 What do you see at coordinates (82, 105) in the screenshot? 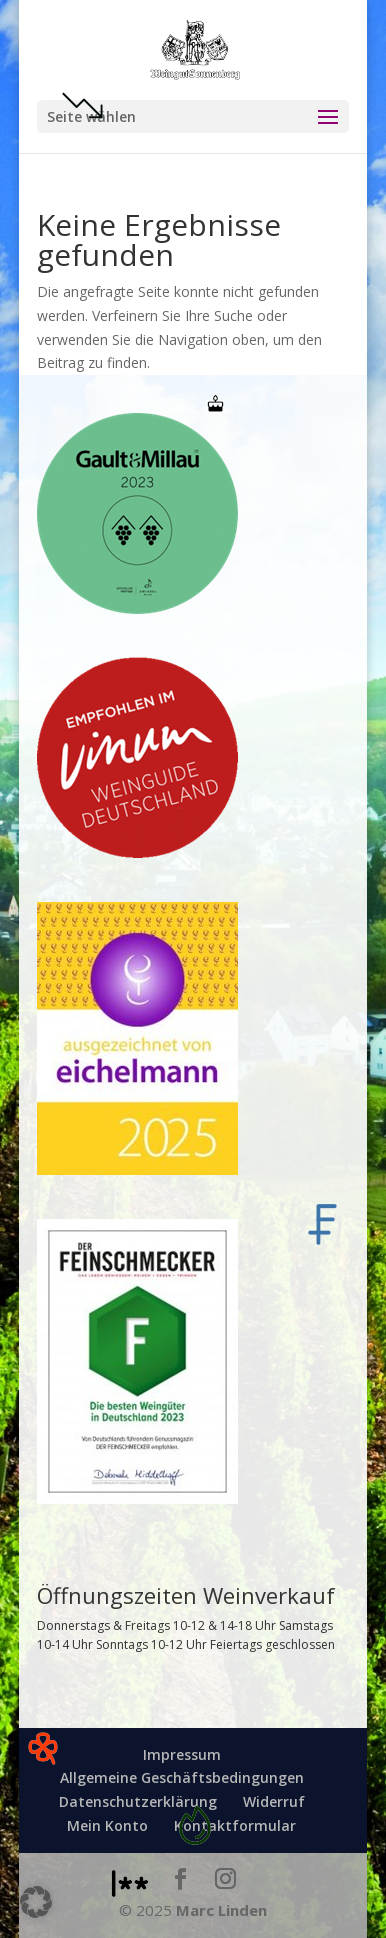
I see `indicates a downward trend or decline in metrics` at bounding box center [82, 105].